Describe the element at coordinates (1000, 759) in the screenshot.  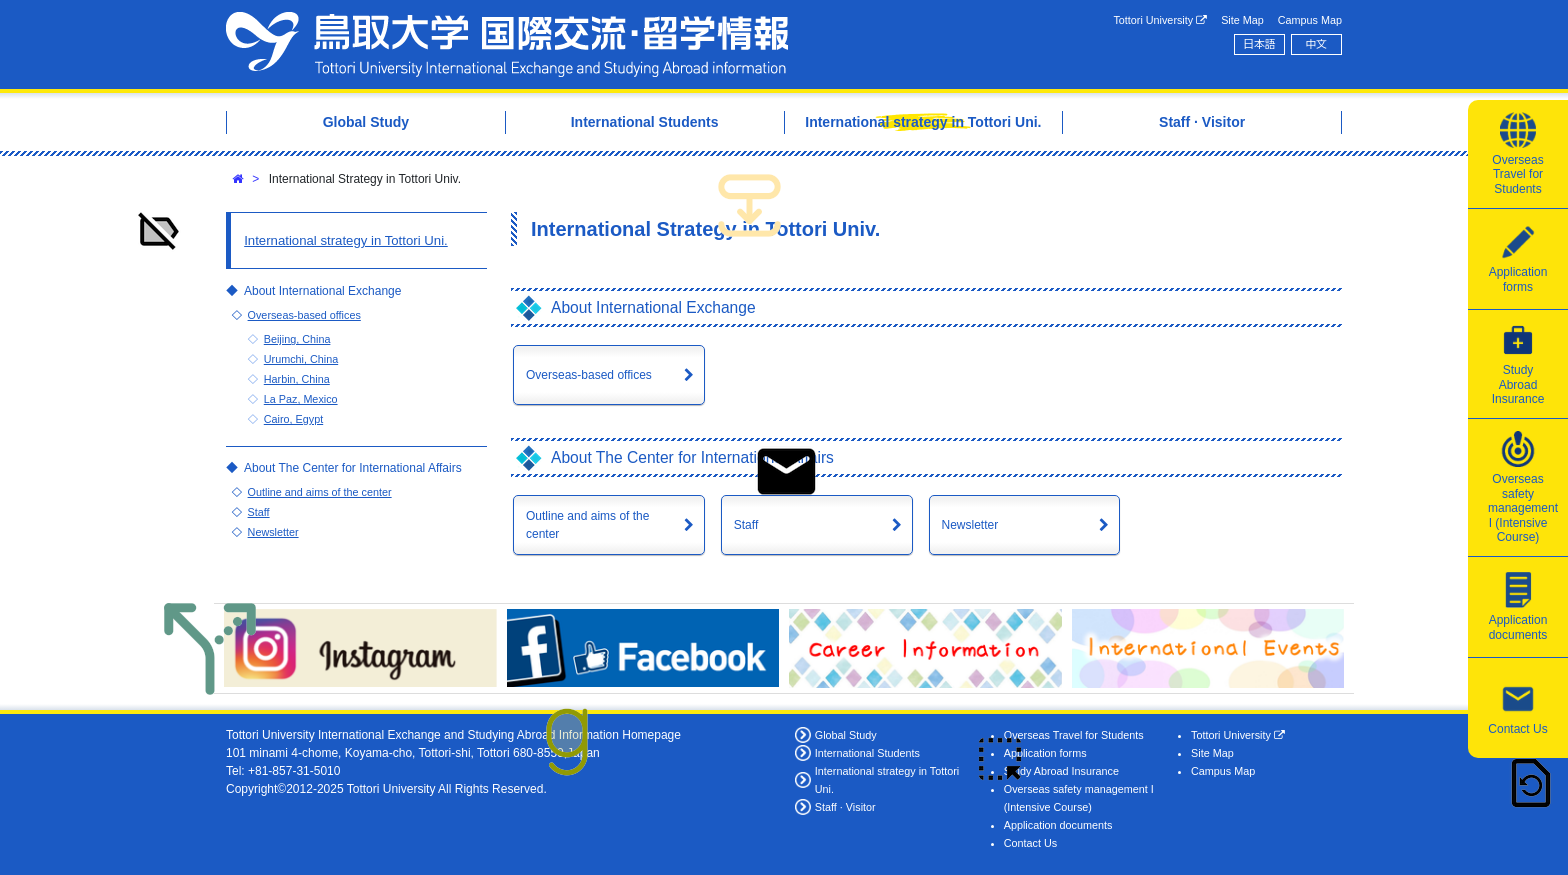
I see `select or highlight an area` at that location.